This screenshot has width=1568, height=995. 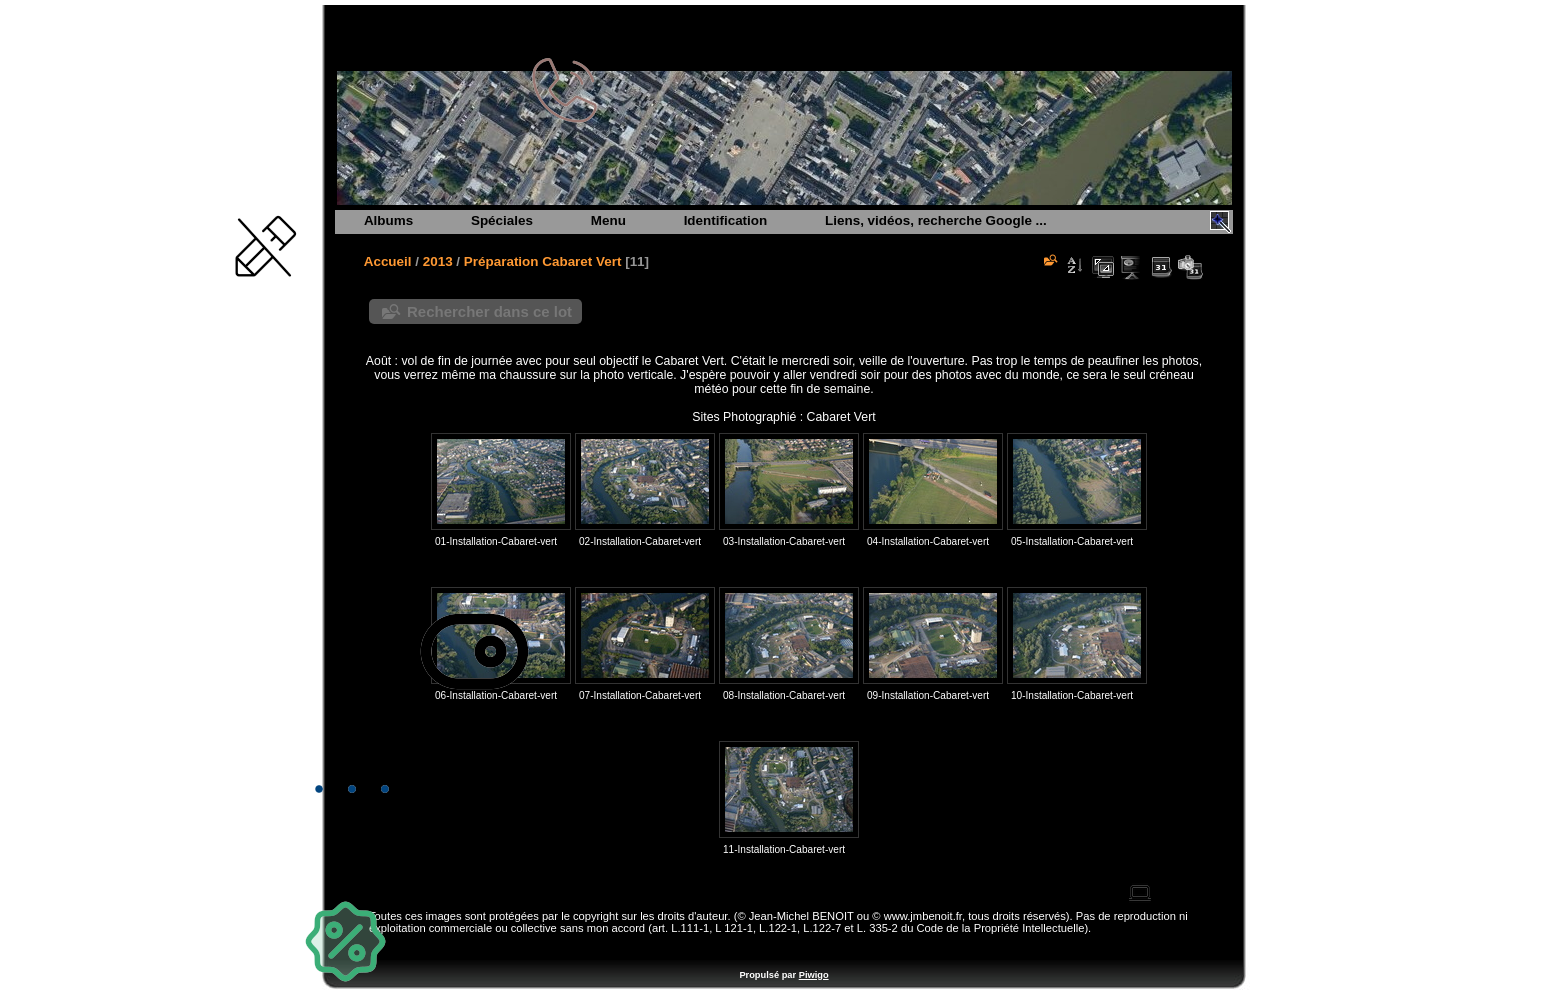 What do you see at coordinates (264, 247) in the screenshot?
I see `editing is disabled or unavailable` at bounding box center [264, 247].